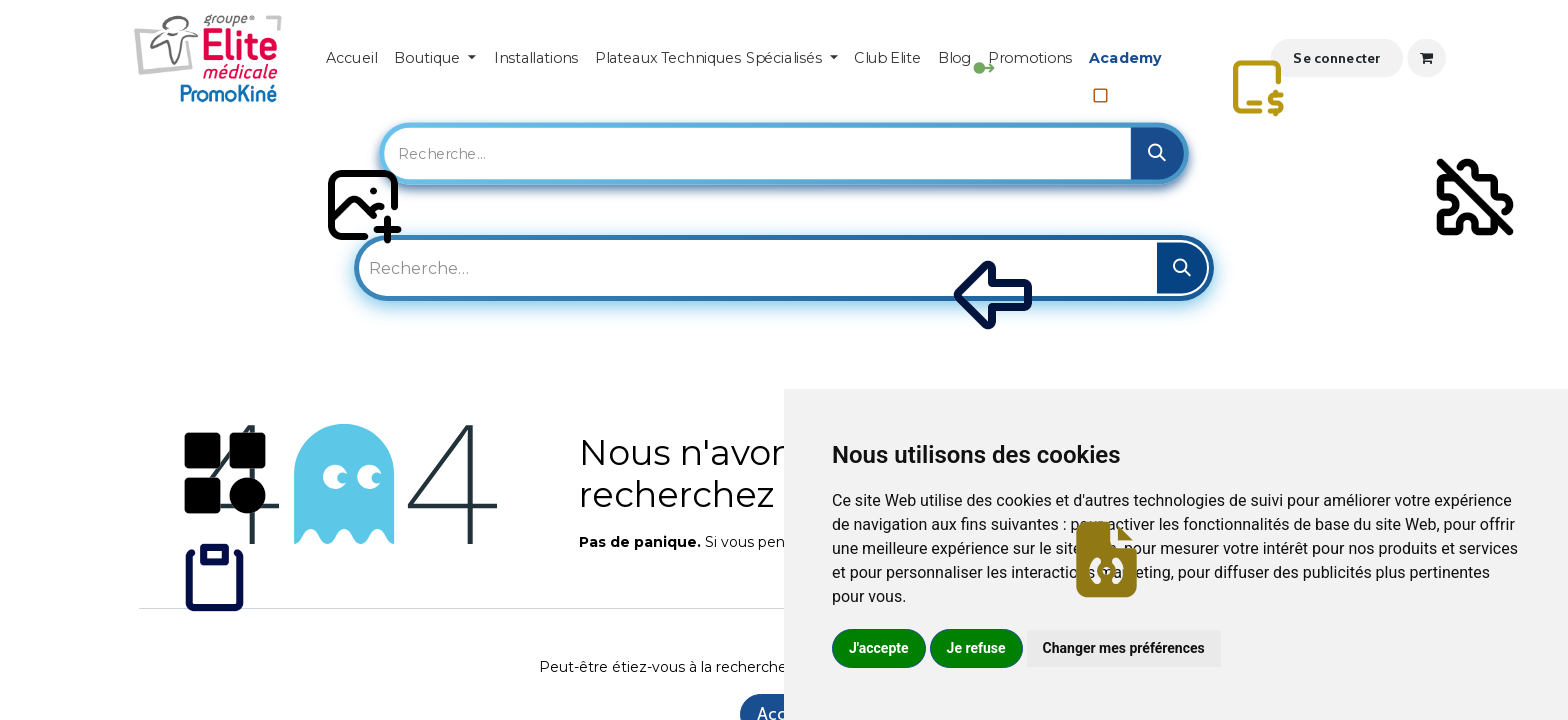 The height and width of the screenshot is (720, 1568). What do you see at coordinates (984, 68) in the screenshot?
I see `swipe right to continue or accept` at bounding box center [984, 68].